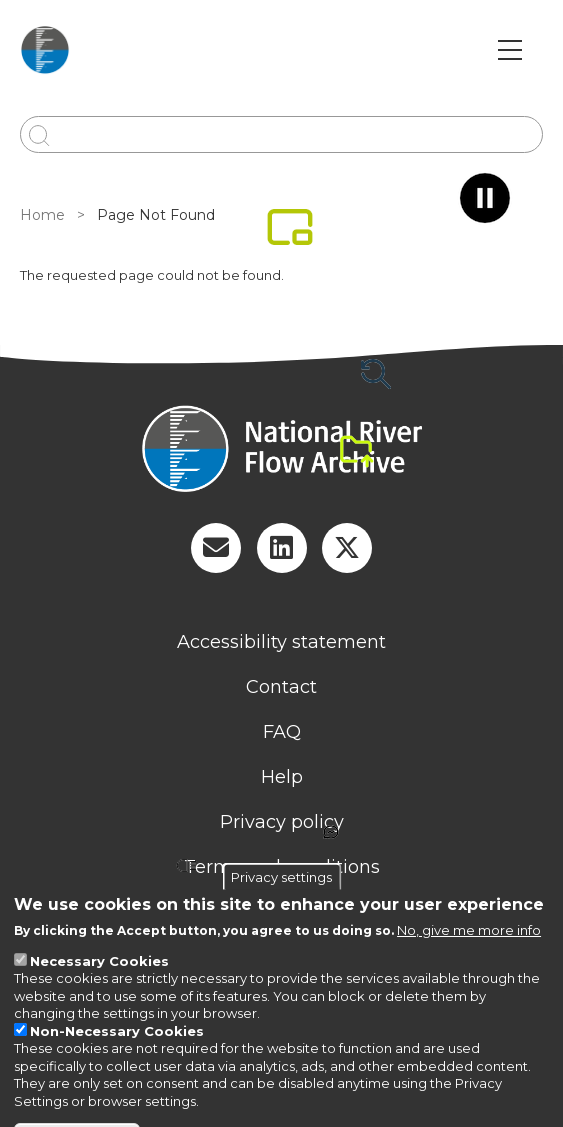 This screenshot has height=1127, width=563. What do you see at coordinates (290, 227) in the screenshot?
I see `enable picture-in-picture mode` at bounding box center [290, 227].